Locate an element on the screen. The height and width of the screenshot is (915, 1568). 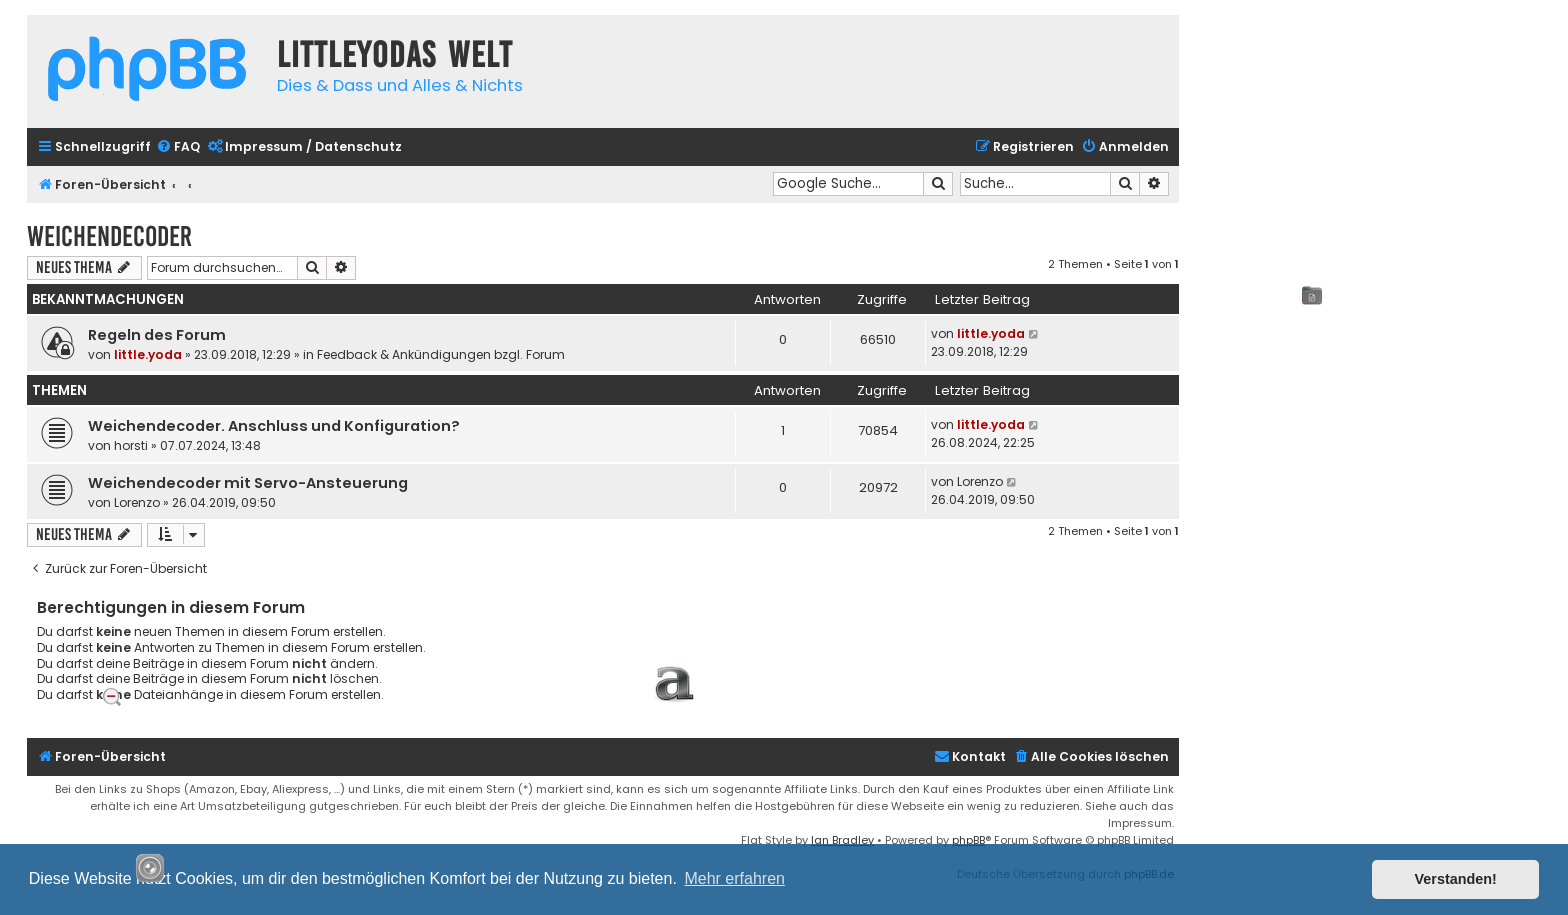
open your documents folder is located at coordinates (1312, 295).